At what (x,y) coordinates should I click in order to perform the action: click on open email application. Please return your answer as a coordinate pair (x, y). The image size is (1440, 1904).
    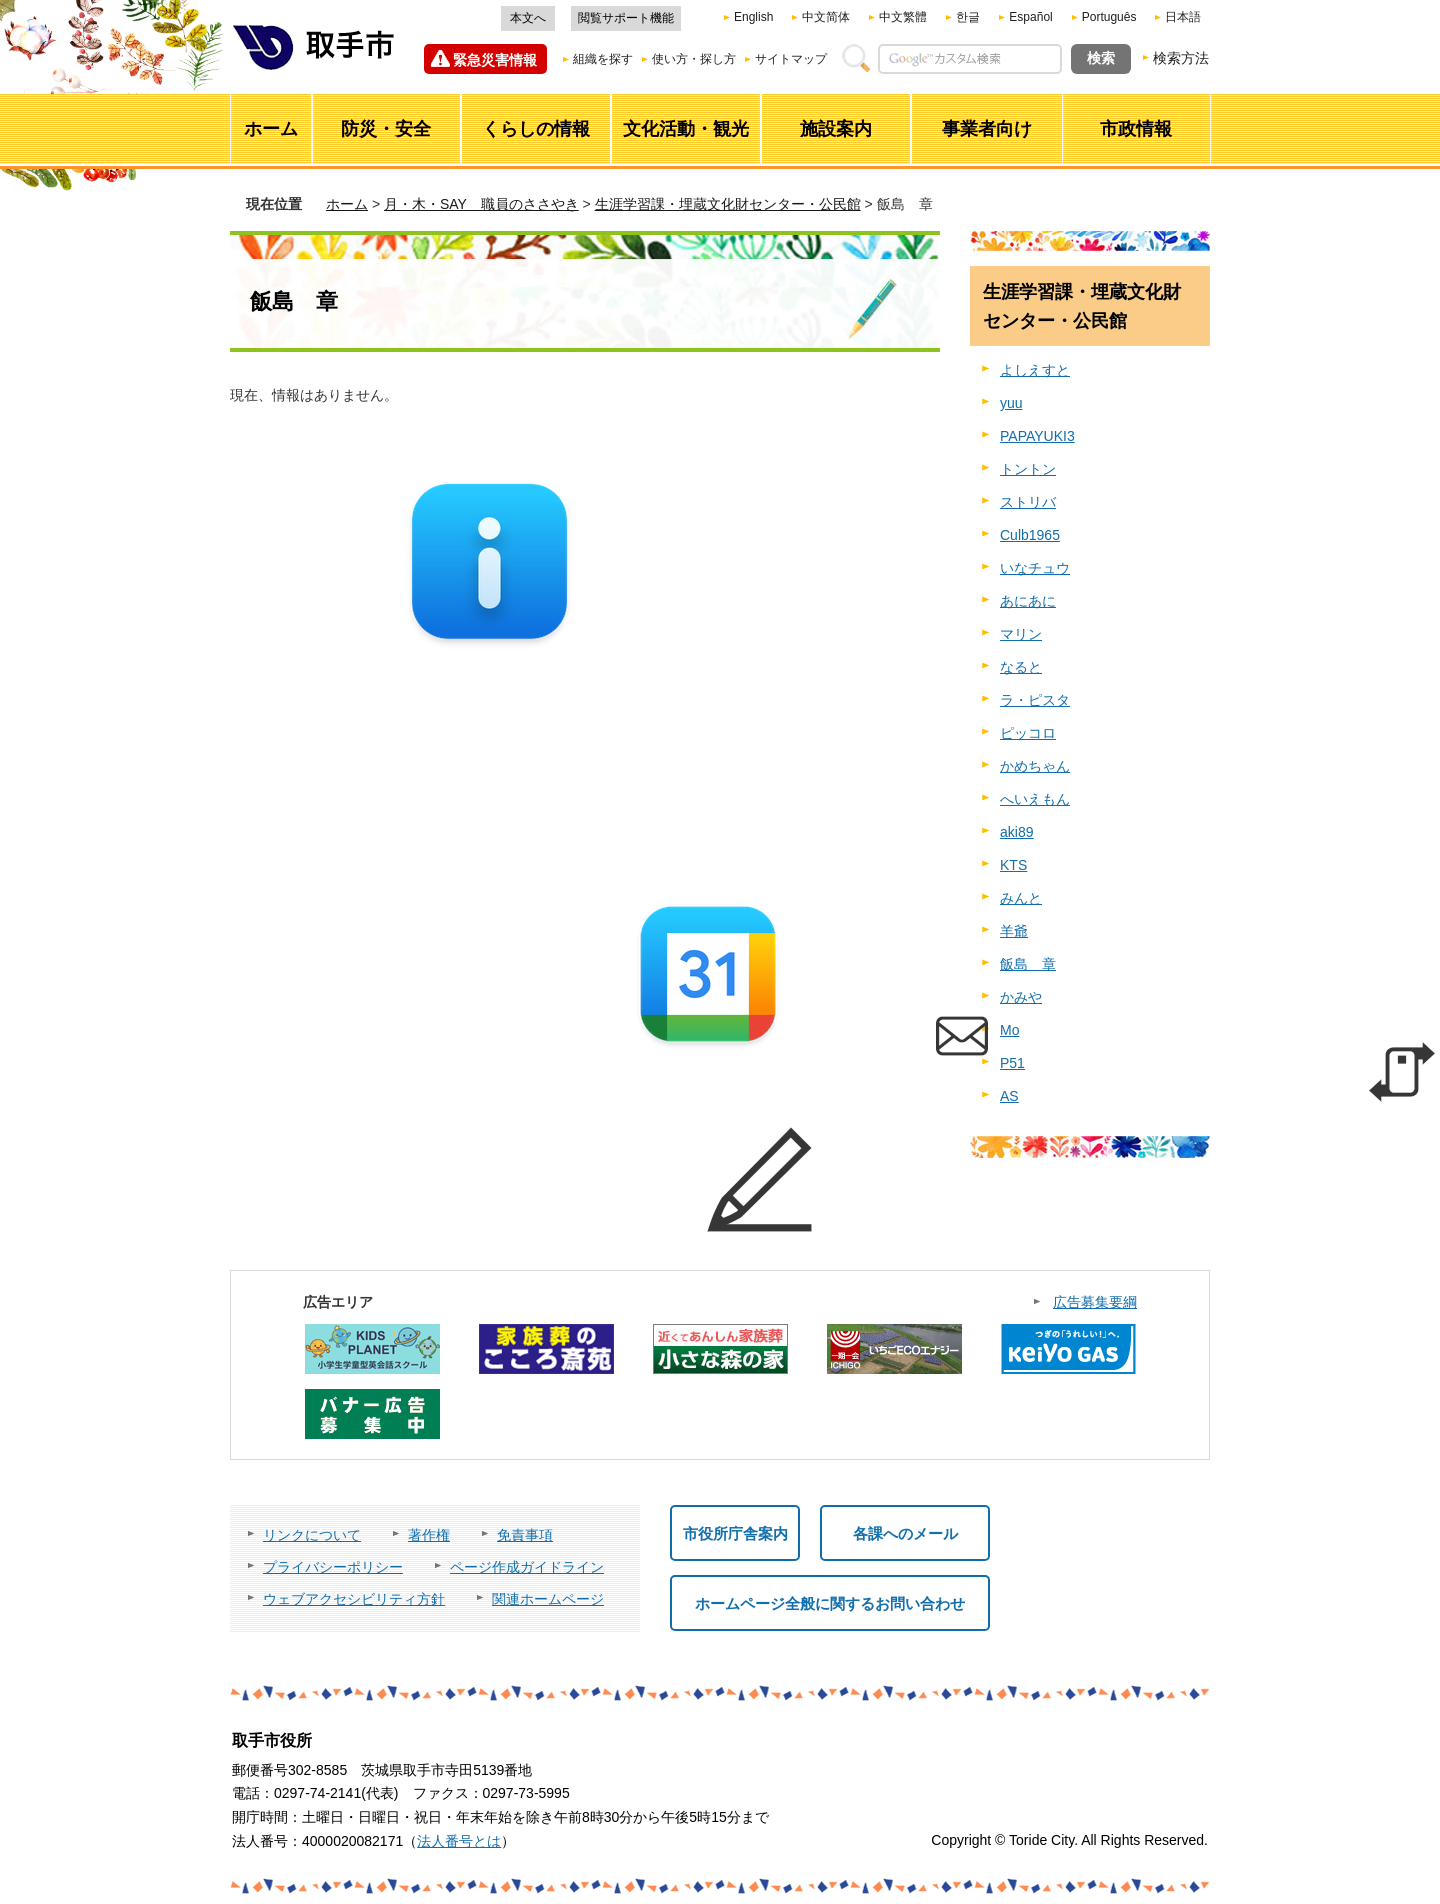
    Looking at the image, I should click on (962, 1036).